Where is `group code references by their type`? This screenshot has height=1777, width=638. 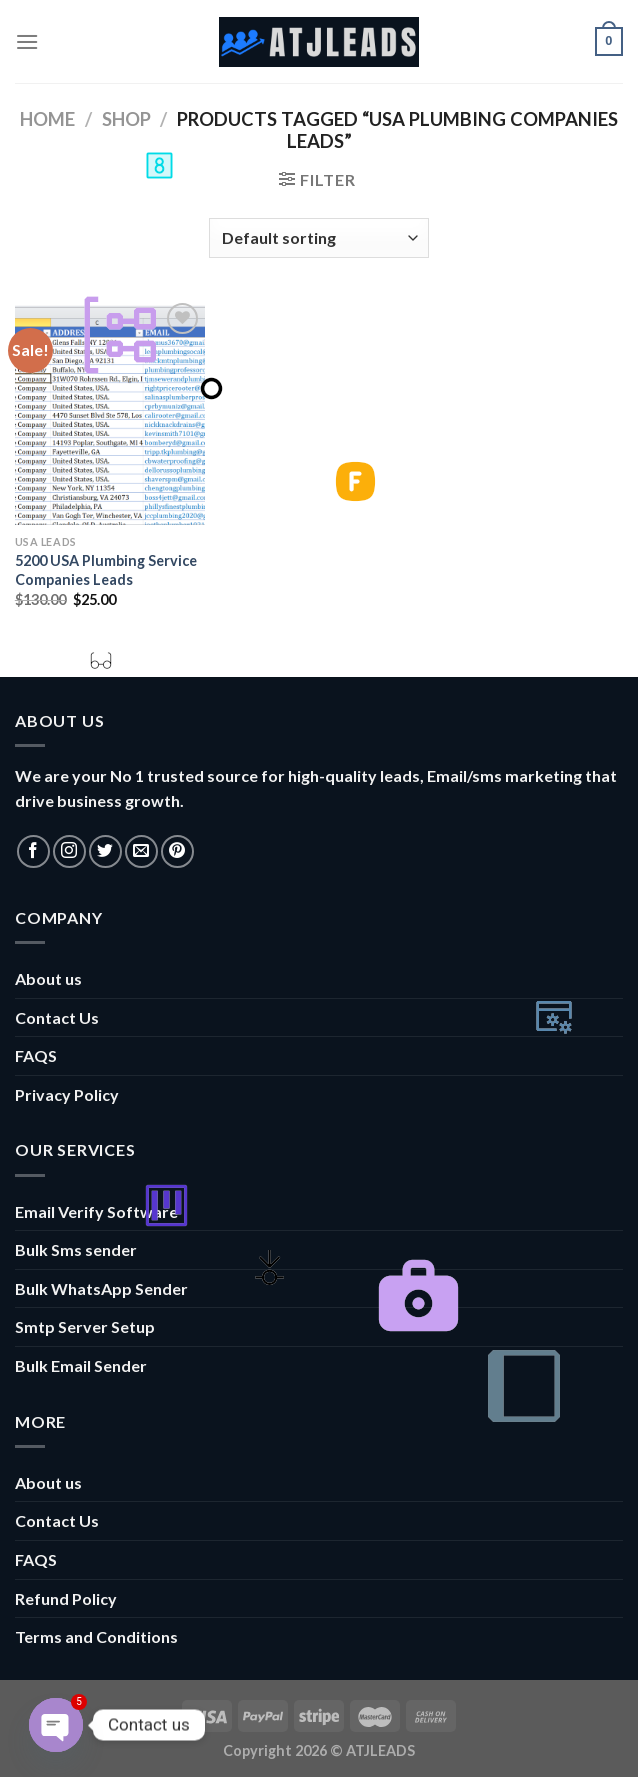 group code references by their type is located at coordinates (123, 335).